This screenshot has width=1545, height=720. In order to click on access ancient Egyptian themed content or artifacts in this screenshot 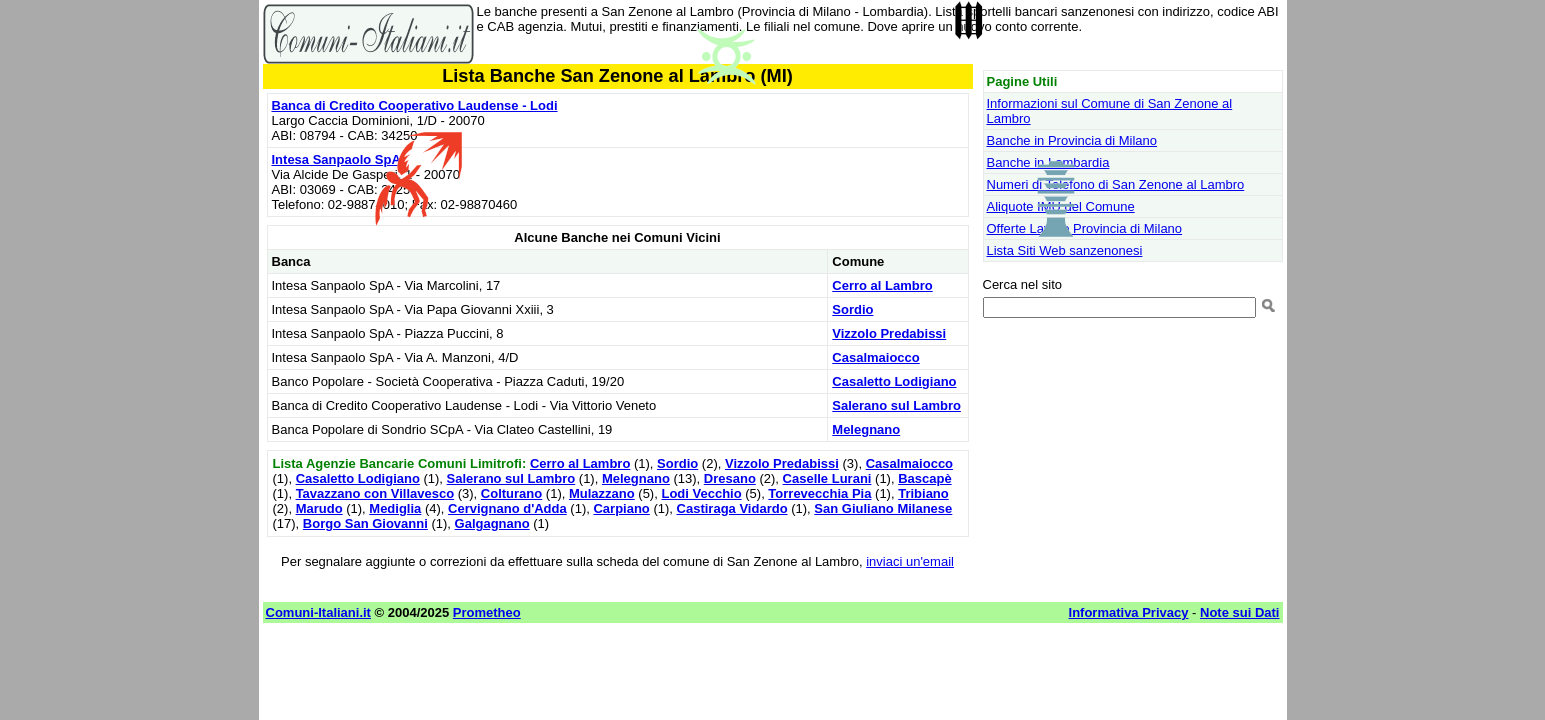, I will do `click(1056, 199)`.